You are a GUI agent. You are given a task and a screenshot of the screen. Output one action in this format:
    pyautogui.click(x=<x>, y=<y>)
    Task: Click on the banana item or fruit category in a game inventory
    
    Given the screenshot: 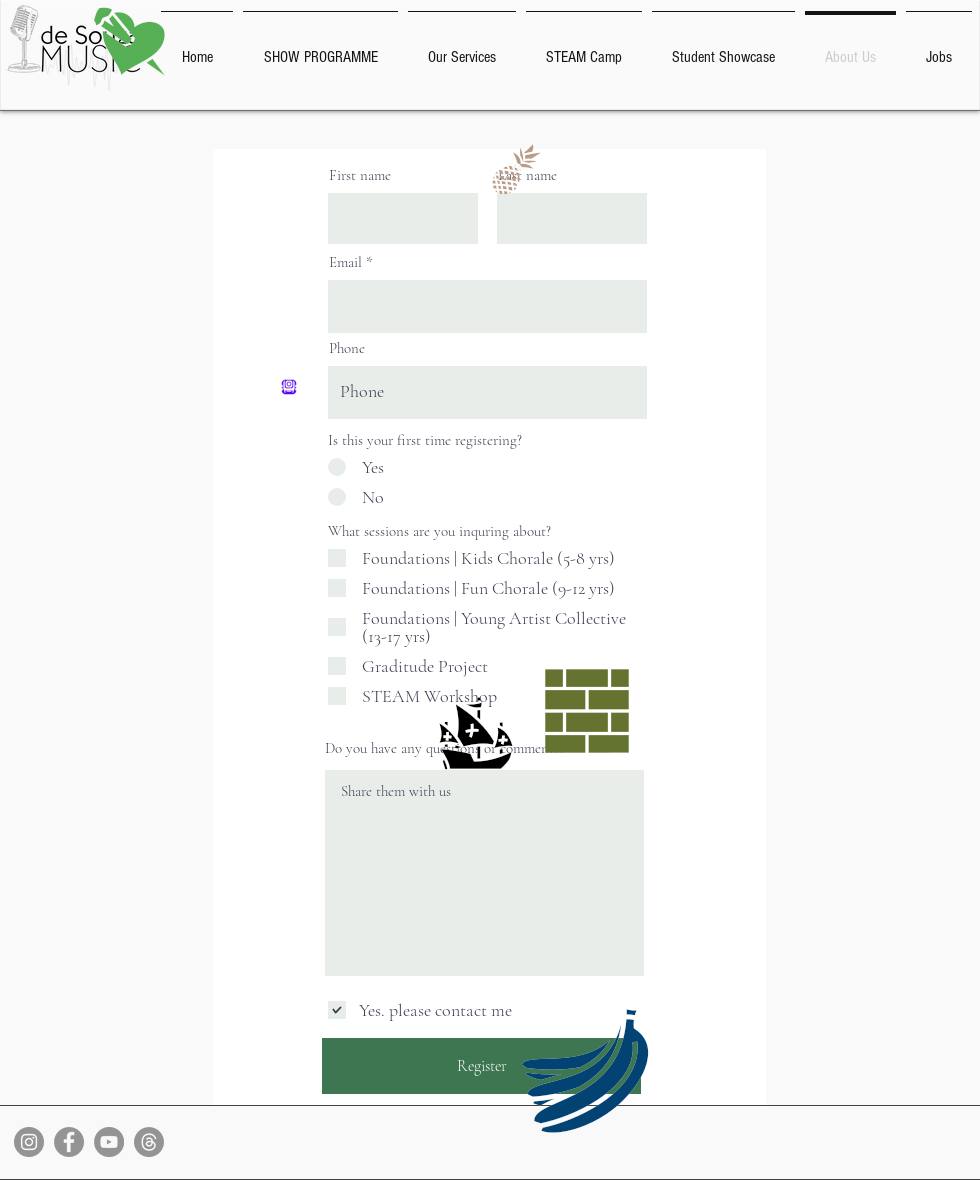 What is the action you would take?
    pyautogui.click(x=585, y=1071)
    